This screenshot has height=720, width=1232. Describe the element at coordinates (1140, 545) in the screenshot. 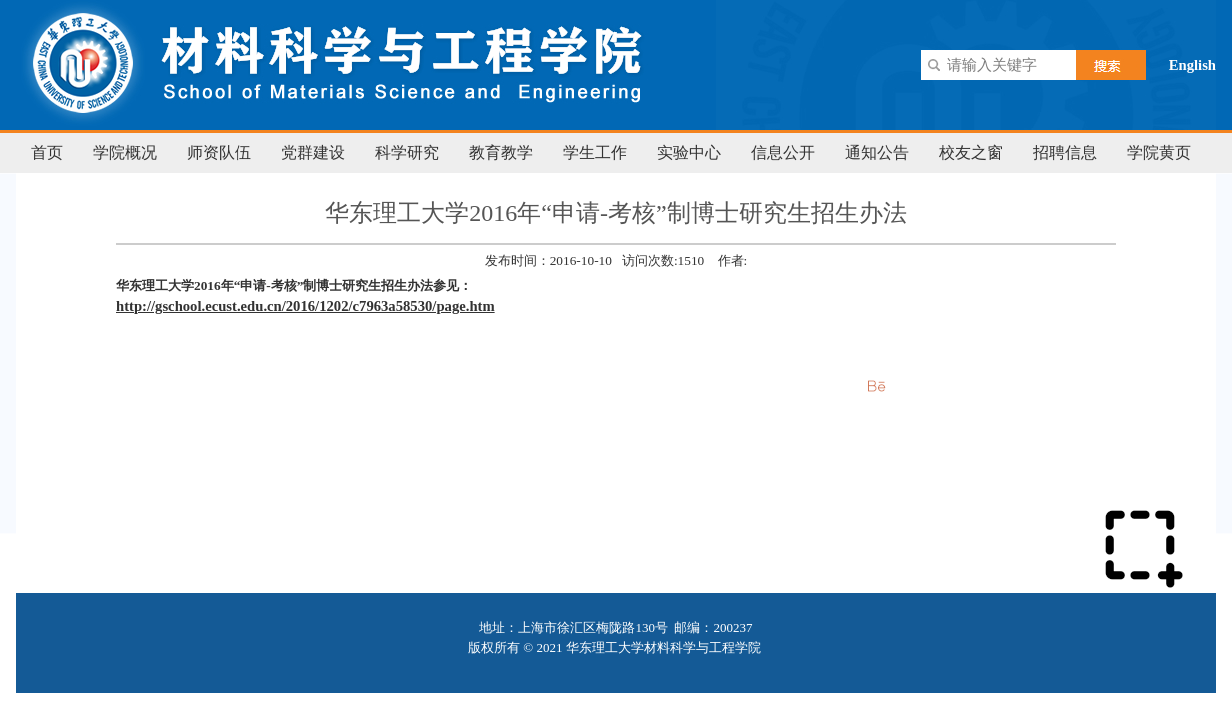

I see `add to current selection` at that location.